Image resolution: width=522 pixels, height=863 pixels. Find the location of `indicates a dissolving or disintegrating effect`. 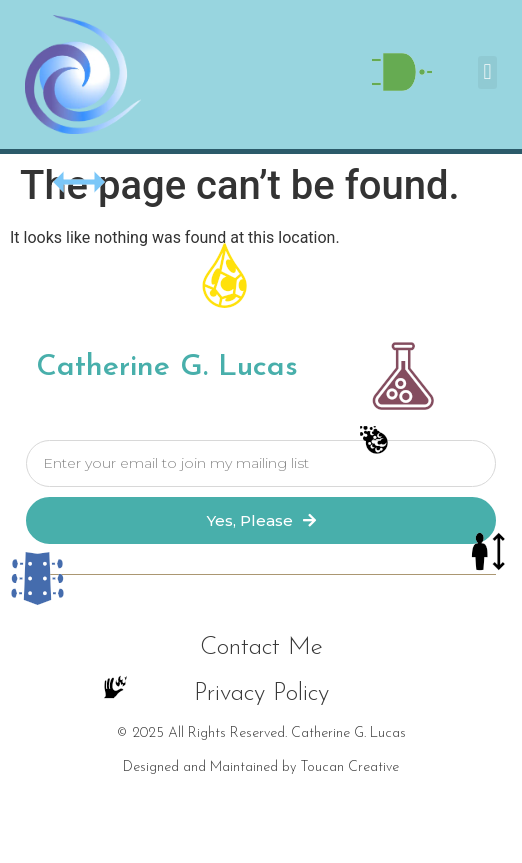

indicates a dissolving or disintegrating effect is located at coordinates (374, 440).